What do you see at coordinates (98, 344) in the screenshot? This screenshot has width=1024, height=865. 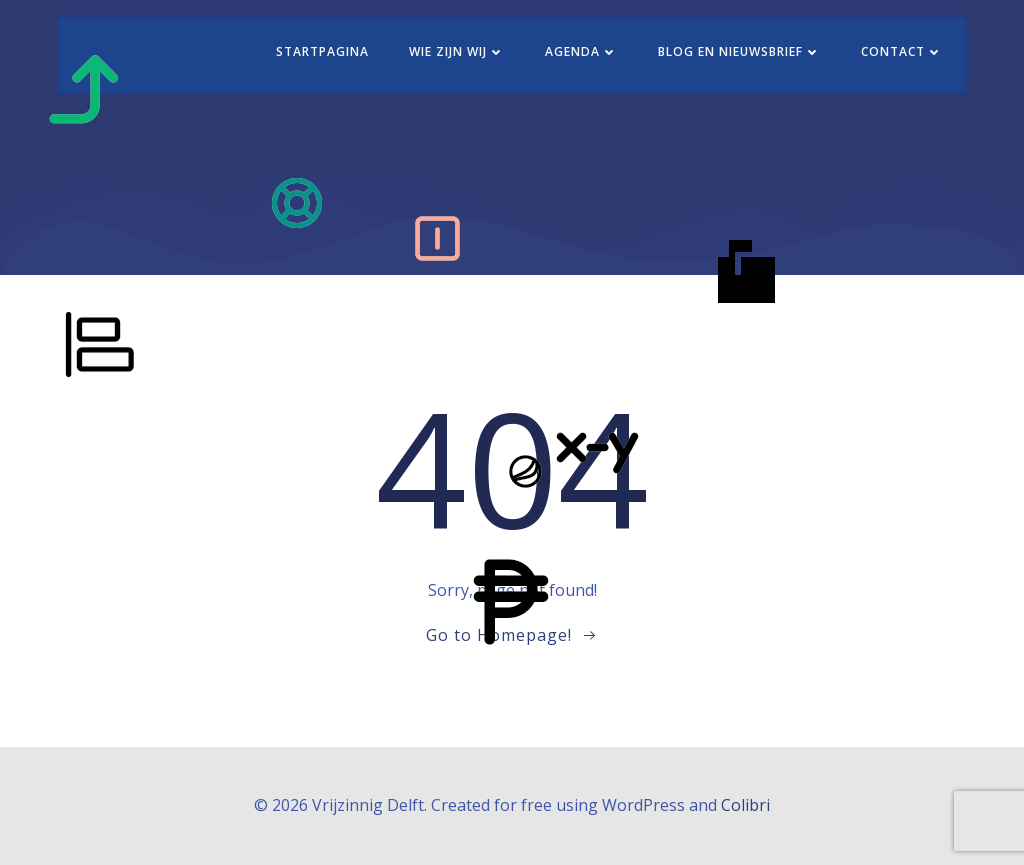 I see `align text to the left` at bounding box center [98, 344].